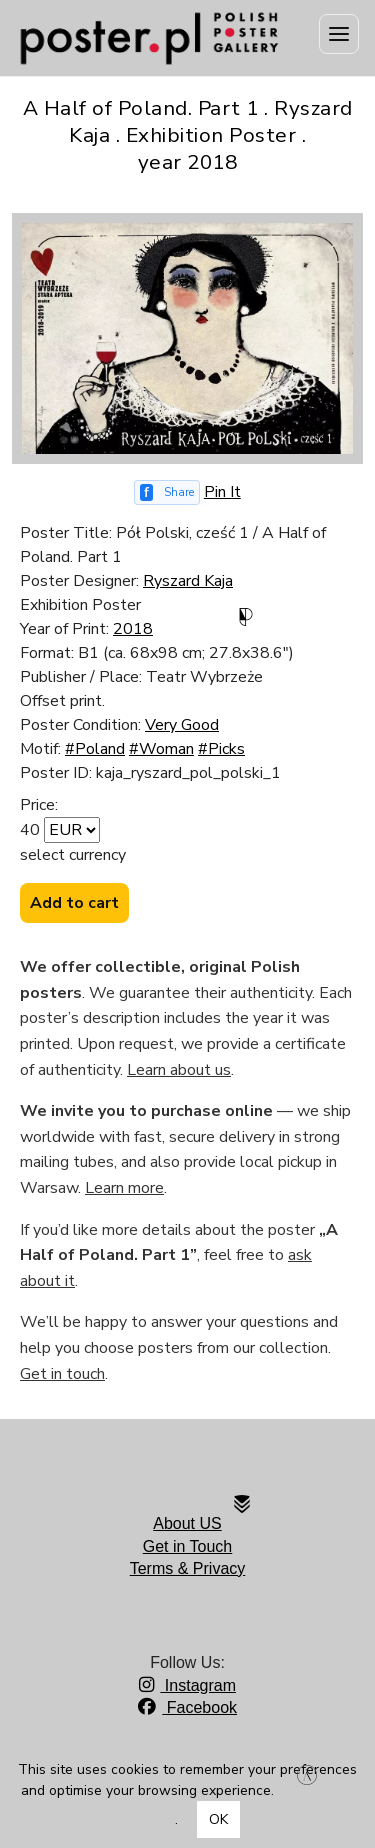 This screenshot has height=1848, width=375. I want to click on visit the Phosphor Icons website, so click(246, 617).